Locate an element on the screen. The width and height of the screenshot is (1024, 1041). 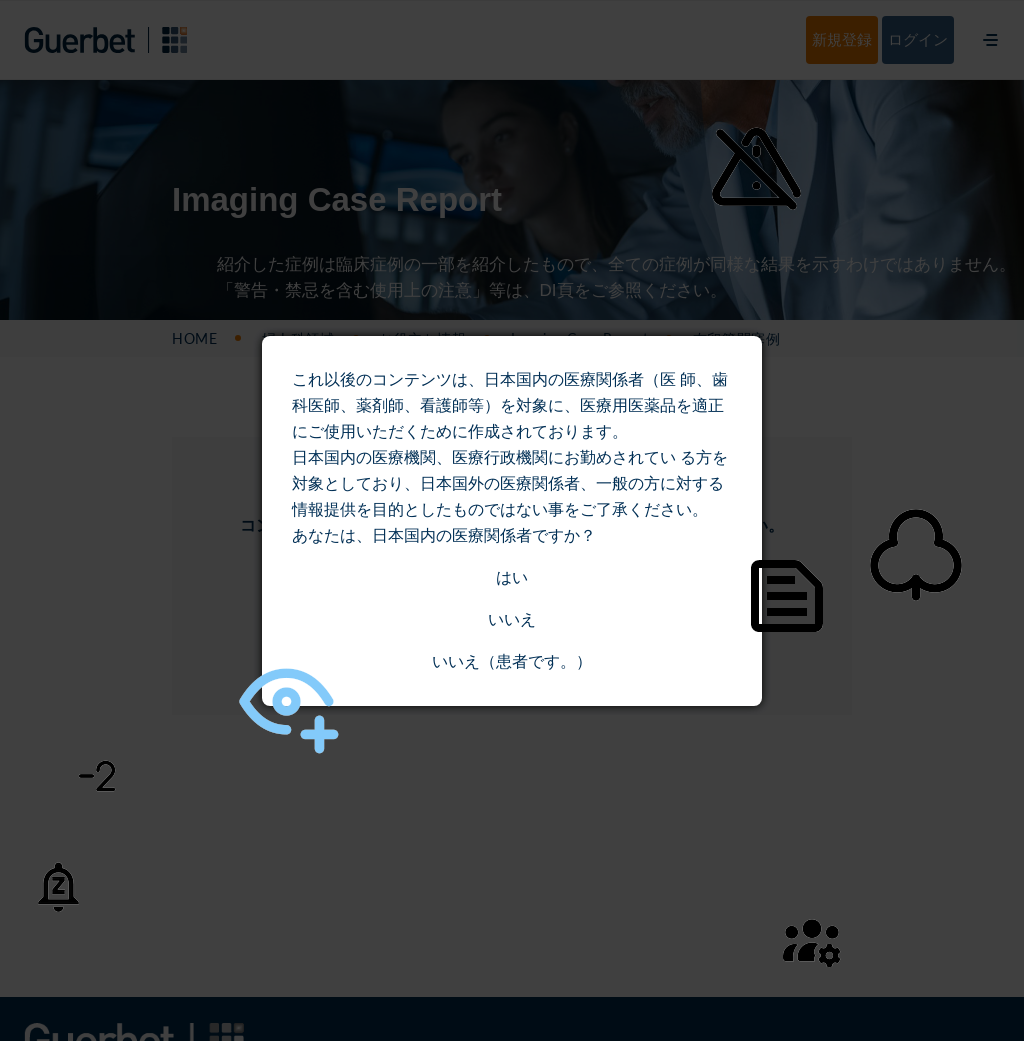
dismiss or disable warning notifications is located at coordinates (756, 169).